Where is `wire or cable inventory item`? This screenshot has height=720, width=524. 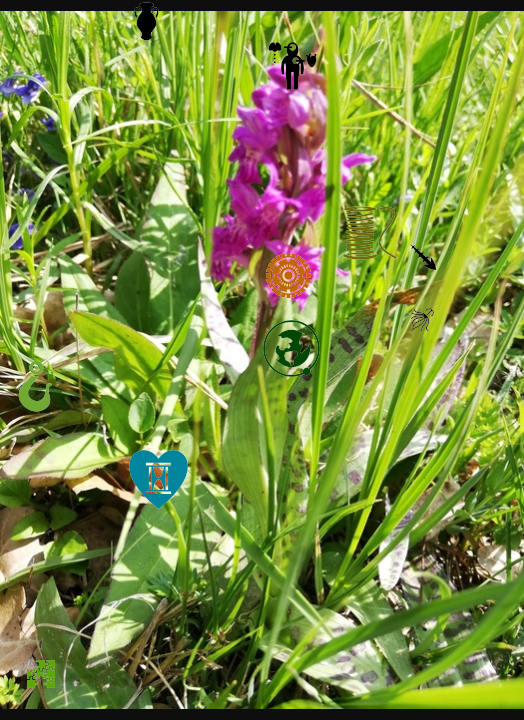
wire or cable inventory item is located at coordinates (370, 233).